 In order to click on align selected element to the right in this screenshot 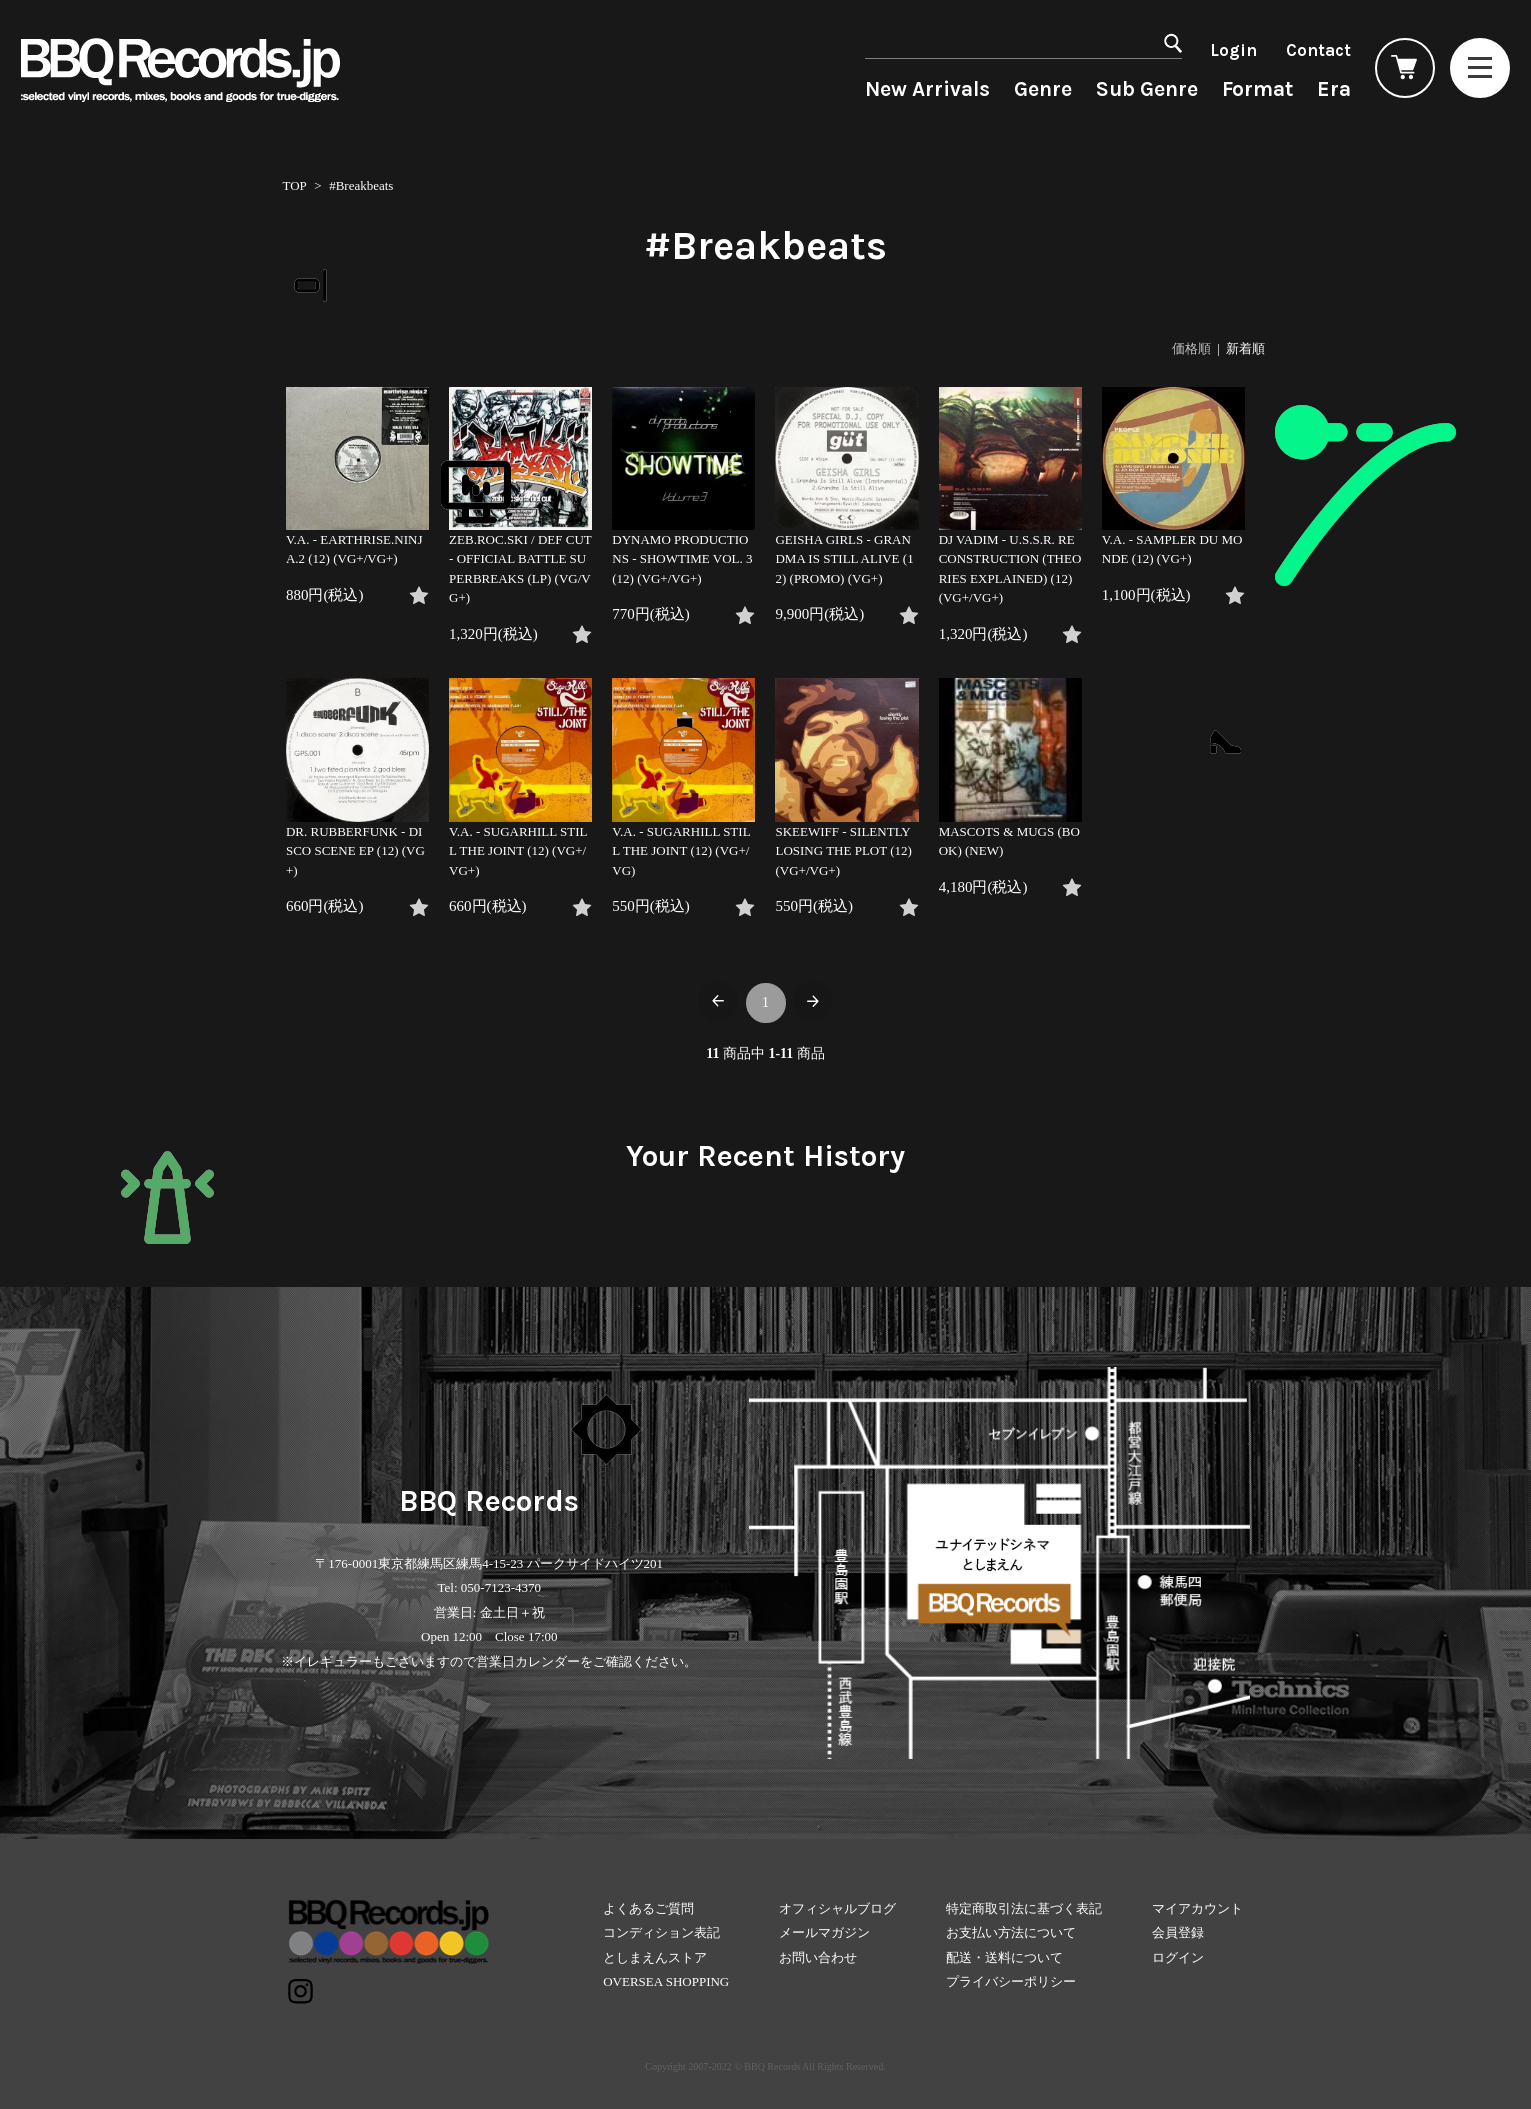, I will do `click(310, 285)`.